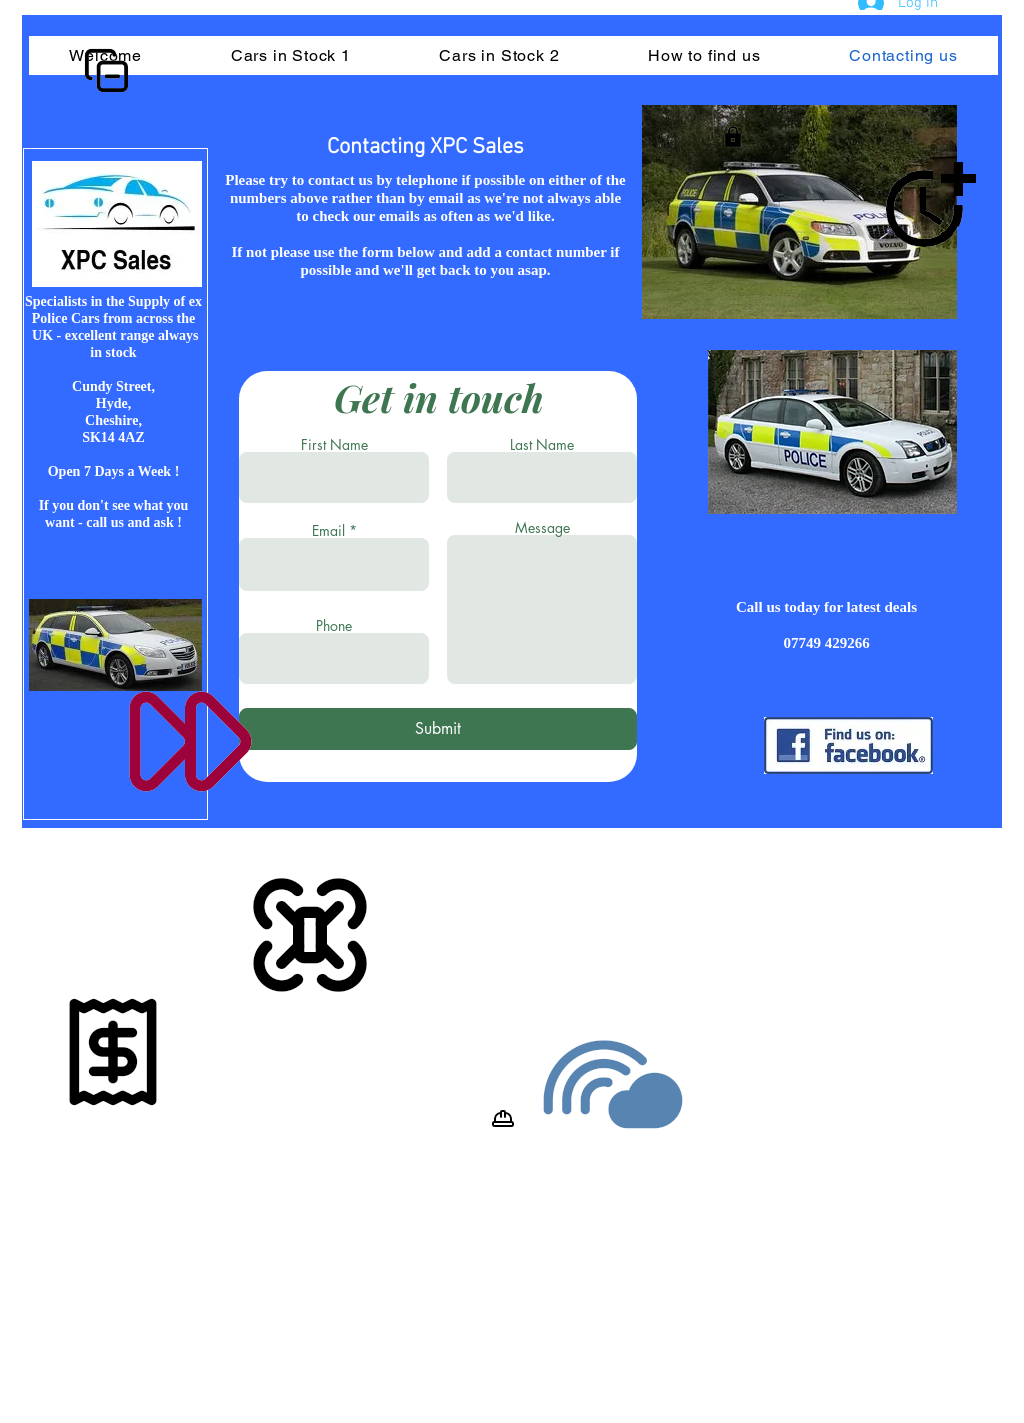  I want to click on access drone controls, so click(310, 935).